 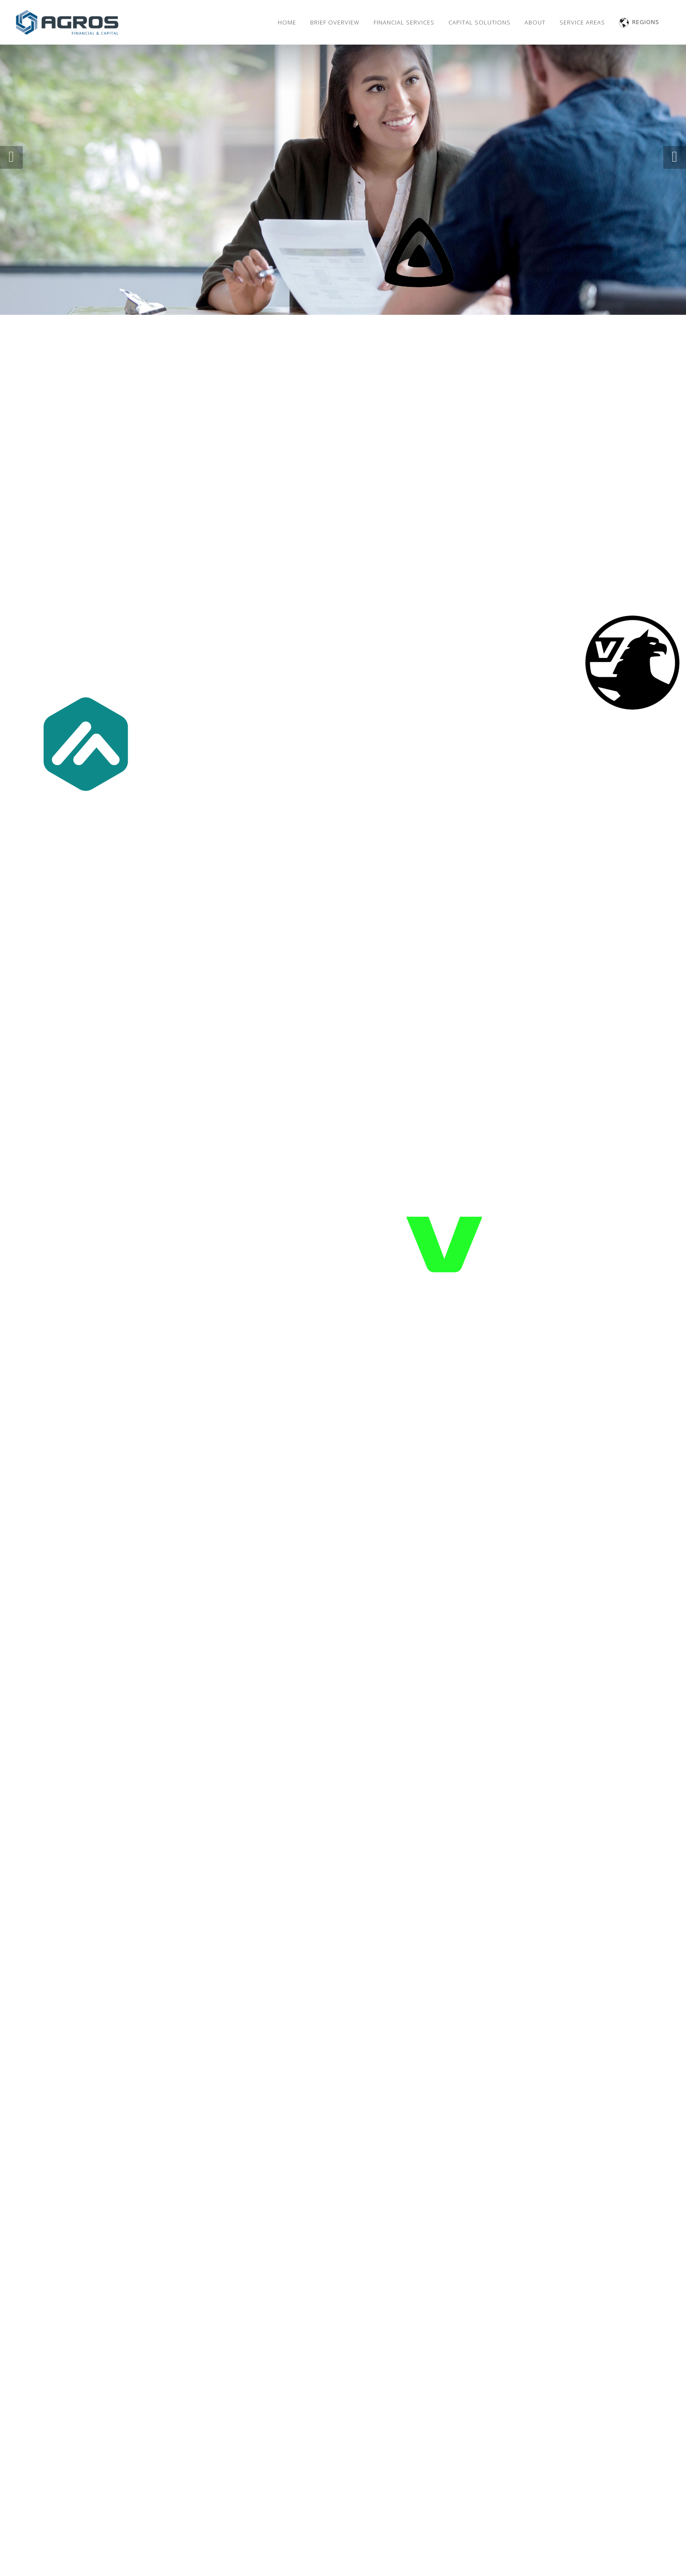 What do you see at coordinates (419, 252) in the screenshot?
I see `open Jellyfin media server app` at bounding box center [419, 252].